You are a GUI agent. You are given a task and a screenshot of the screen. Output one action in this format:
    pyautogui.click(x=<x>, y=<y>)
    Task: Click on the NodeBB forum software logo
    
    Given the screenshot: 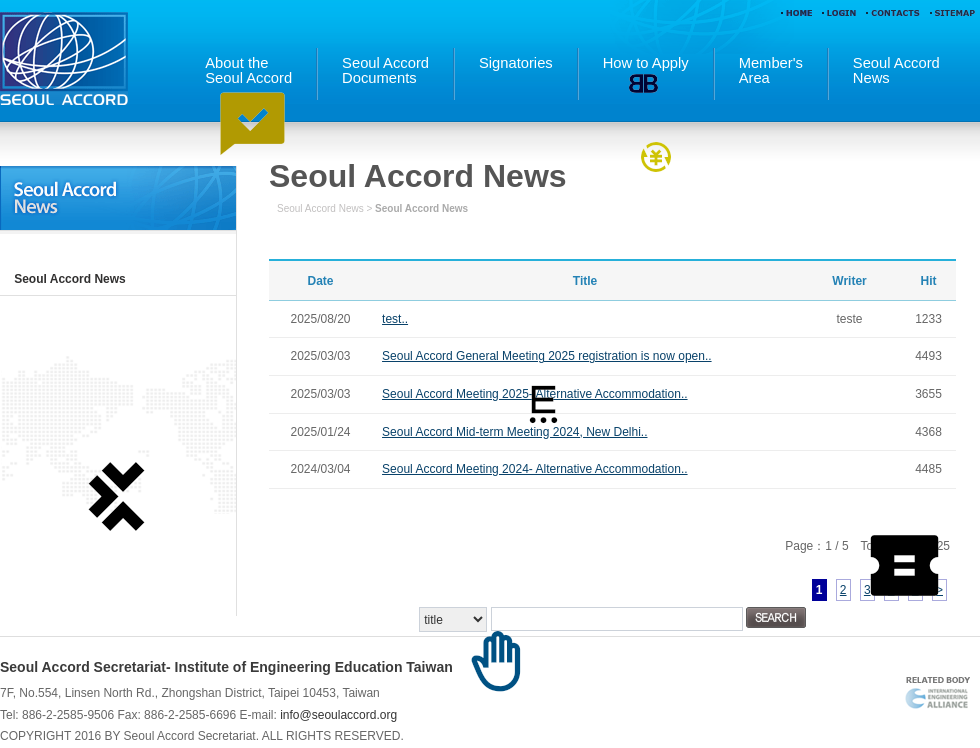 What is the action you would take?
    pyautogui.click(x=643, y=83)
    